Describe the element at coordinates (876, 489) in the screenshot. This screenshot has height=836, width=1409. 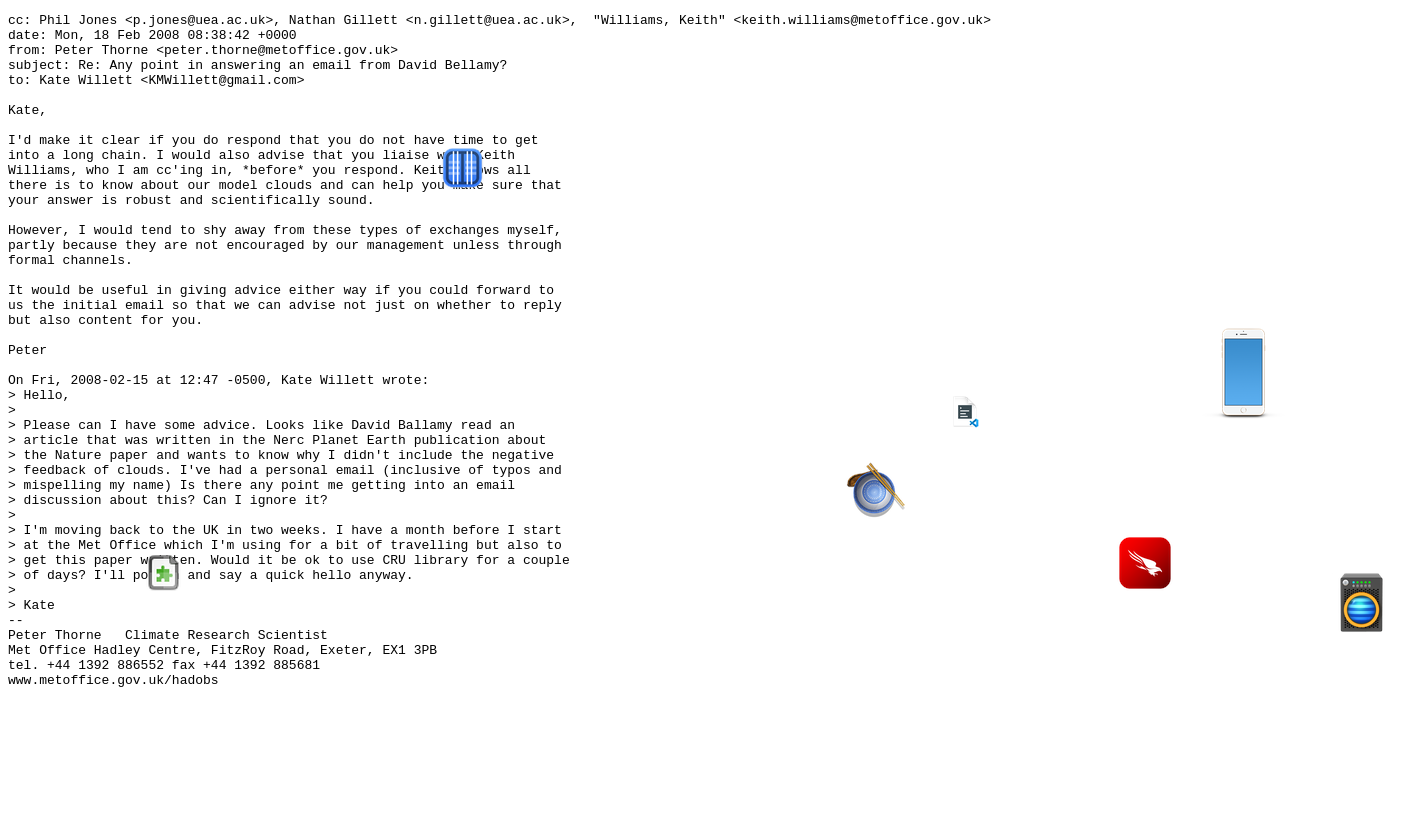
I see `sync services application icon` at that location.